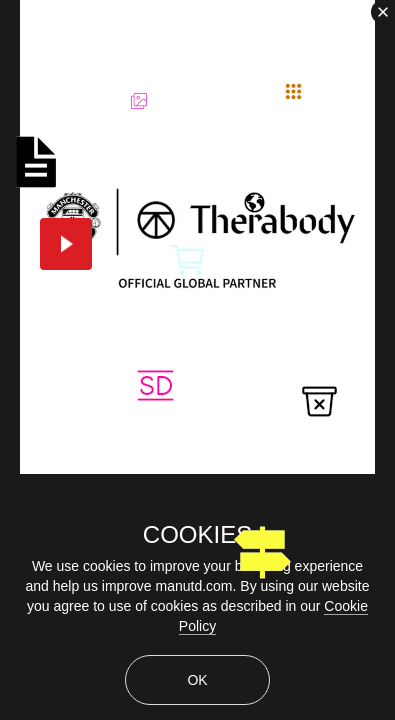 The image size is (395, 720). Describe the element at coordinates (36, 162) in the screenshot. I see `view document details` at that location.